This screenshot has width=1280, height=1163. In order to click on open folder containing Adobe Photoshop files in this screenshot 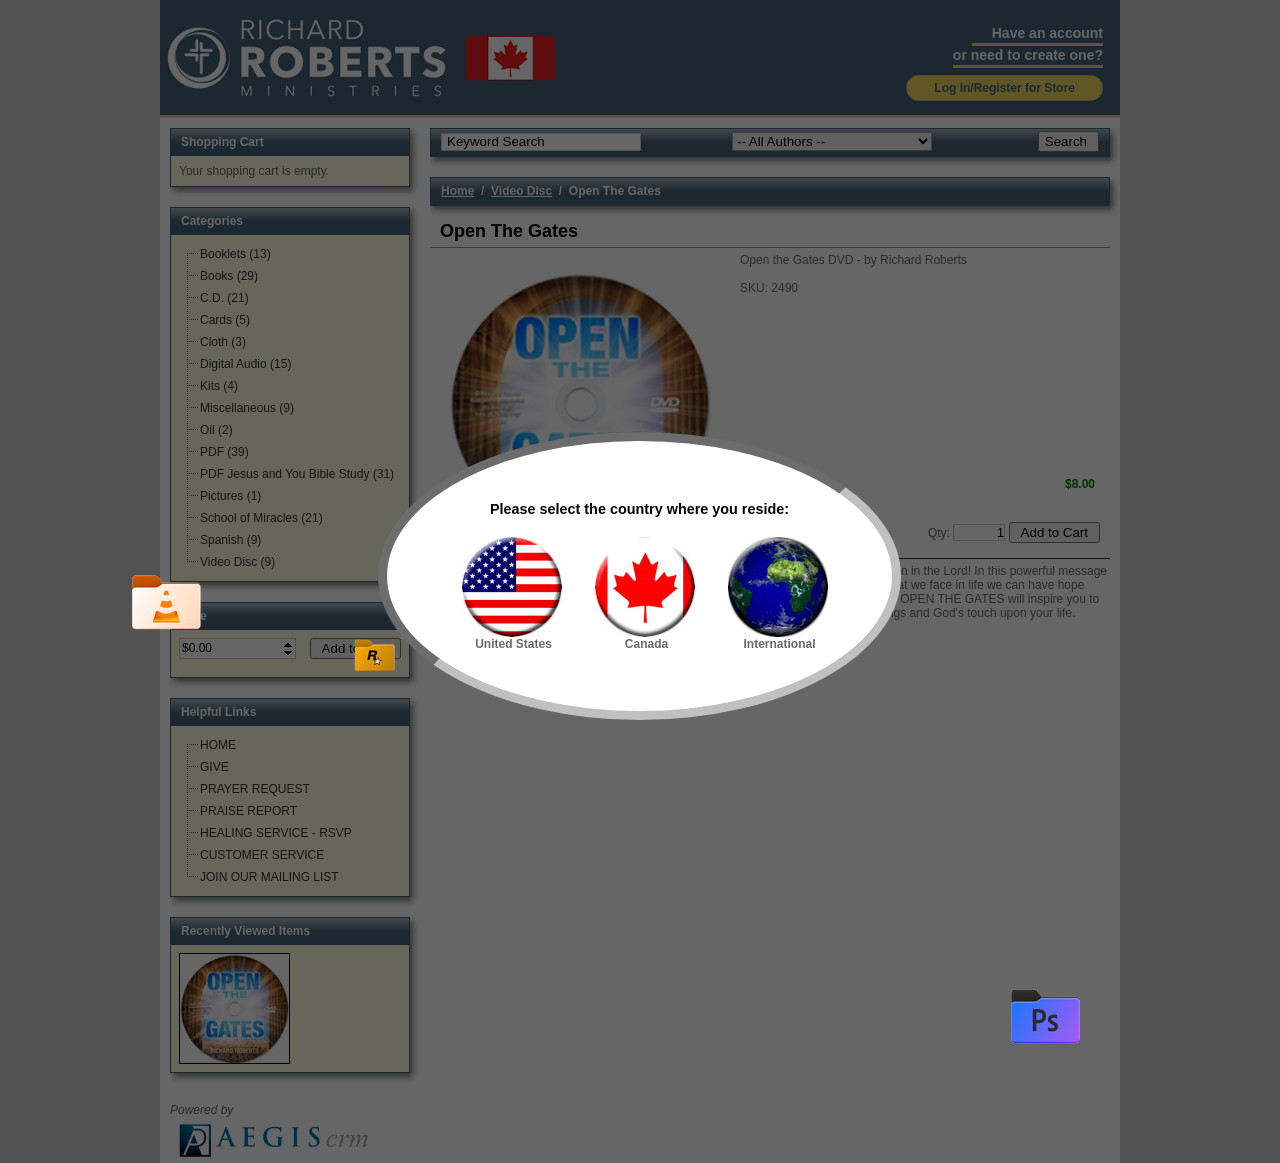, I will do `click(1045, 1018)`.